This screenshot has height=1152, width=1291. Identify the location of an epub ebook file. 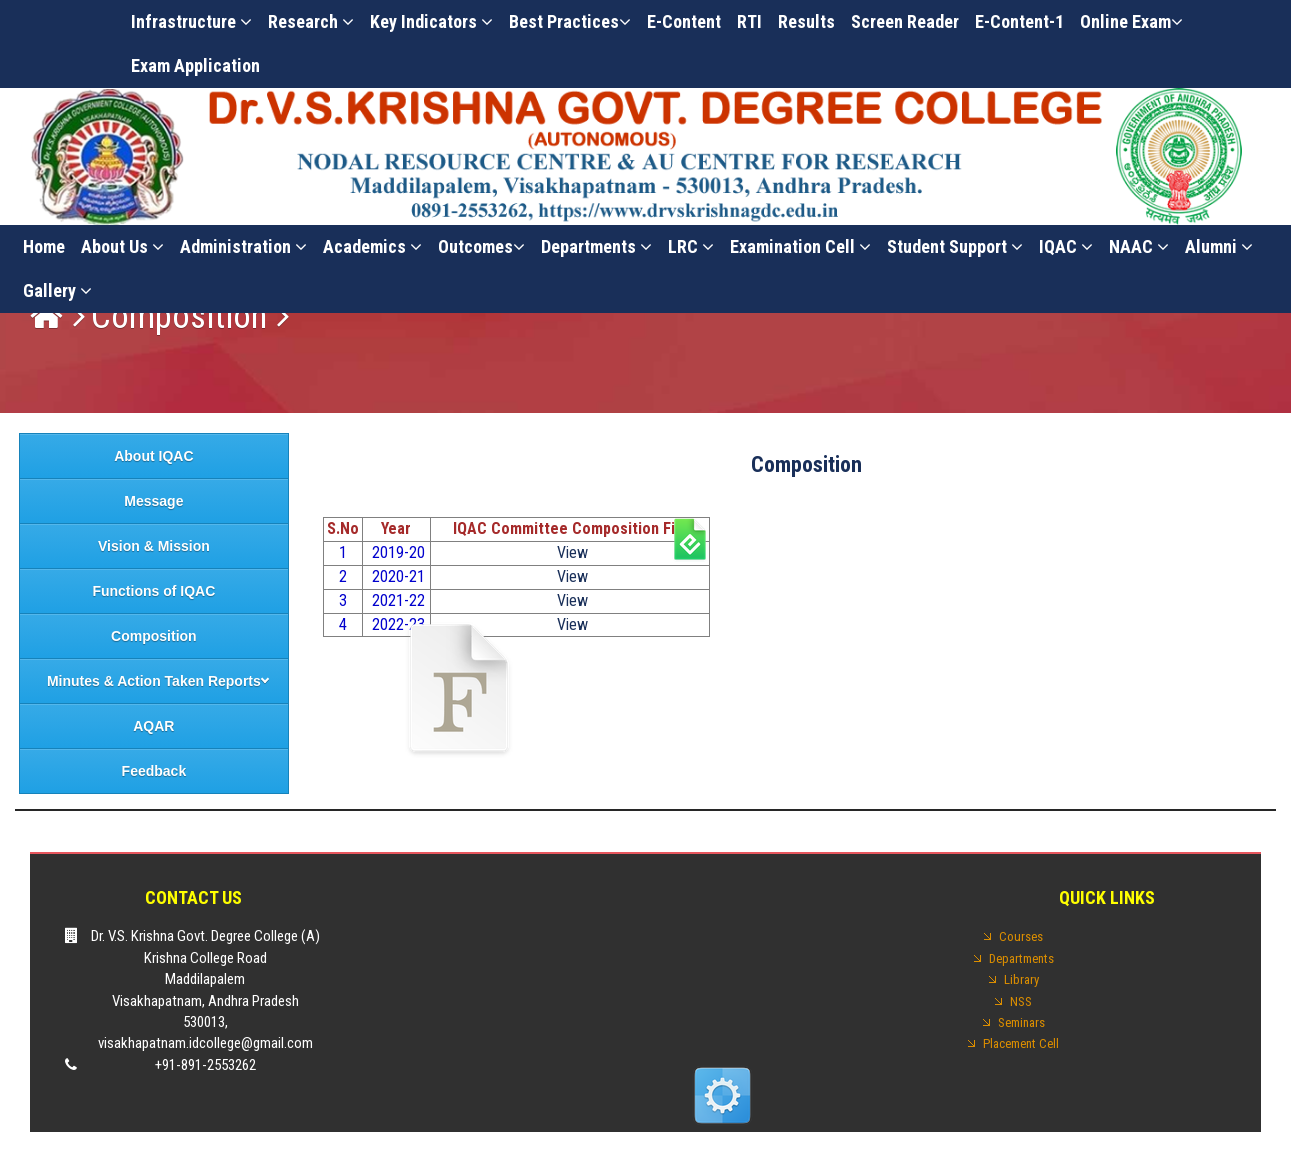
(690, 540).